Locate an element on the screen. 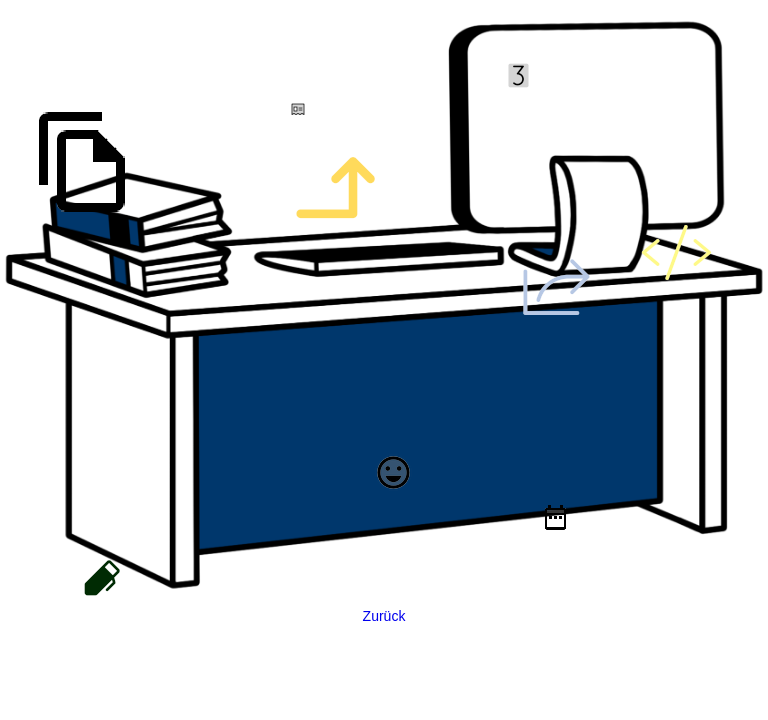 This screenshot has width=768, height=720. redirect or branch off to a new path is located at coordinates (338, 190).